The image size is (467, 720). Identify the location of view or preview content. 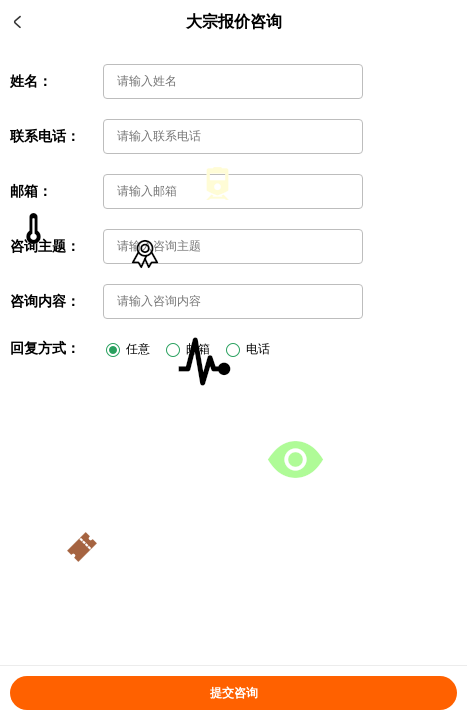
(295, 459).